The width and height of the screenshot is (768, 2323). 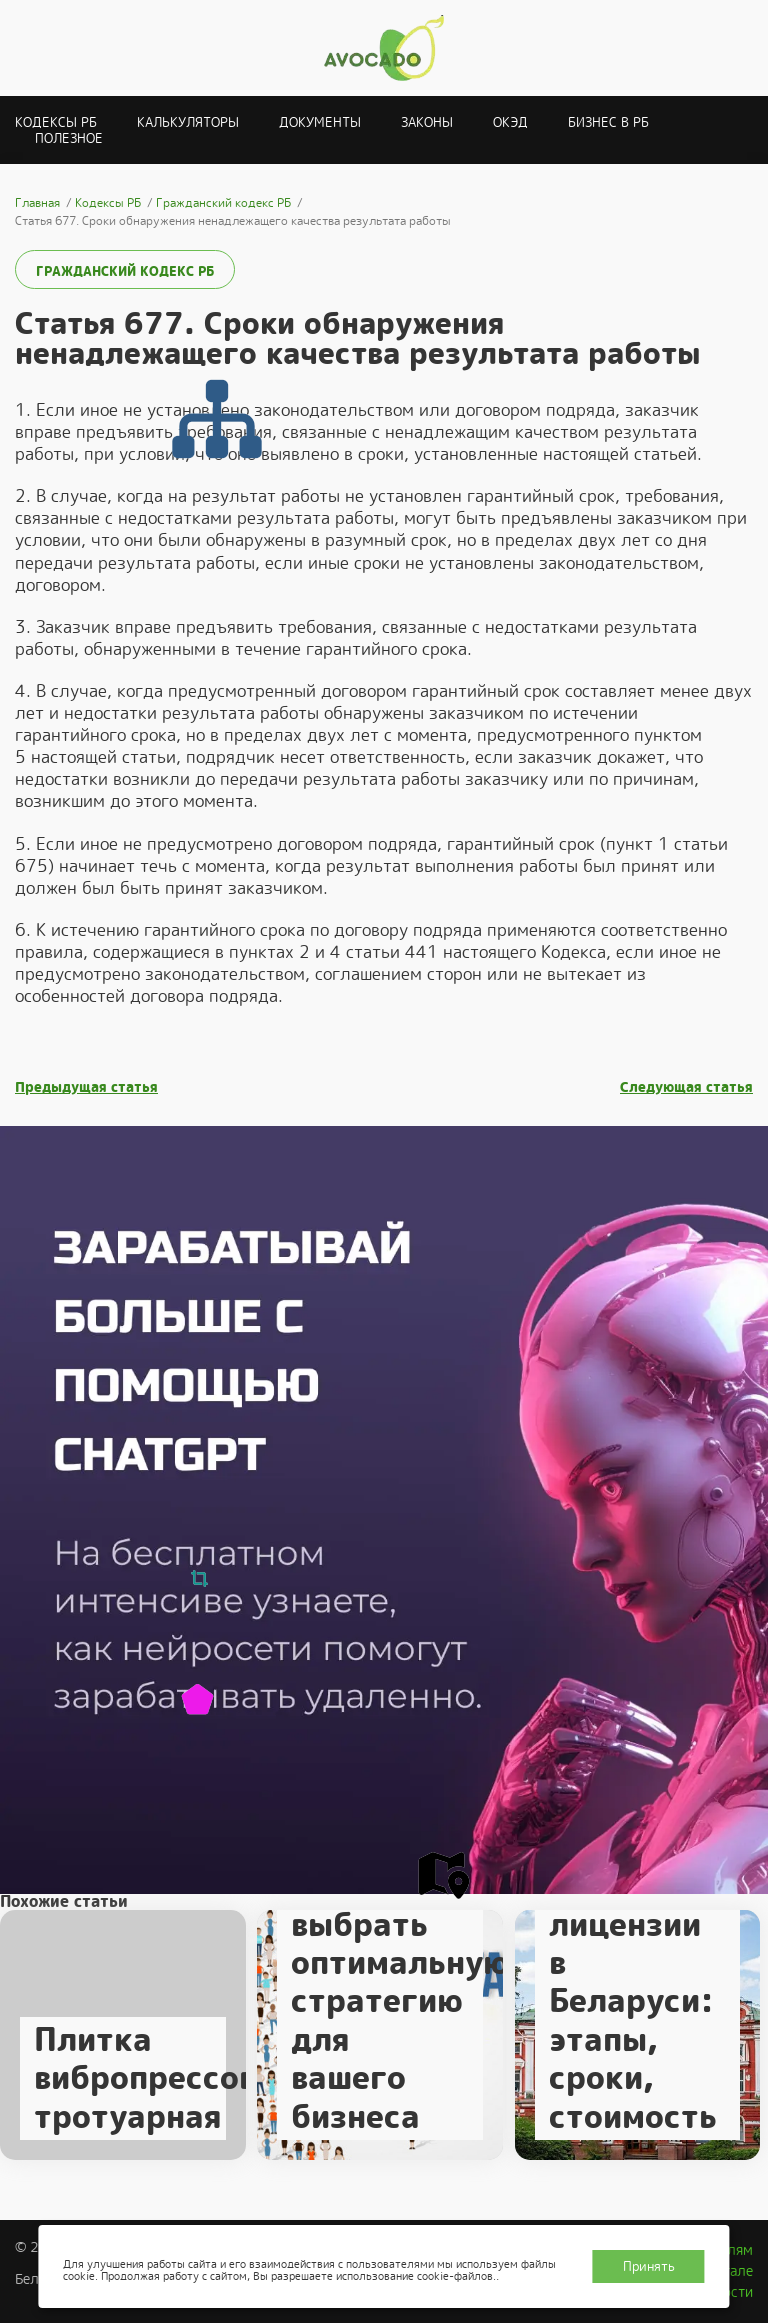 What do you see at coordinates (441, 1873) in the screenshot?
I see `view map with pinned location` at bounding box center [441, 1873].